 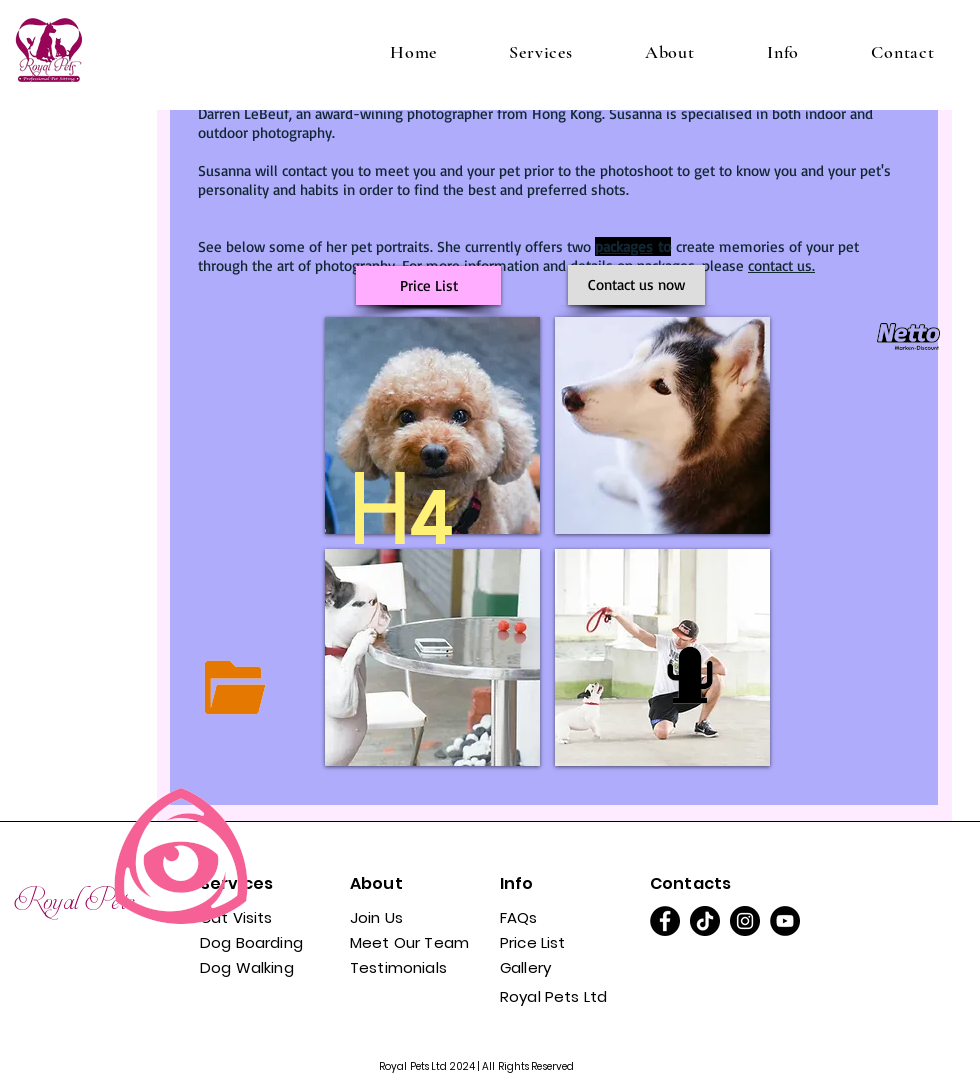 What do you see at coordinates (908, 336) in the screenshot?
I see `open the Netto Marken-Discount app` at bounding box center [908, 336].